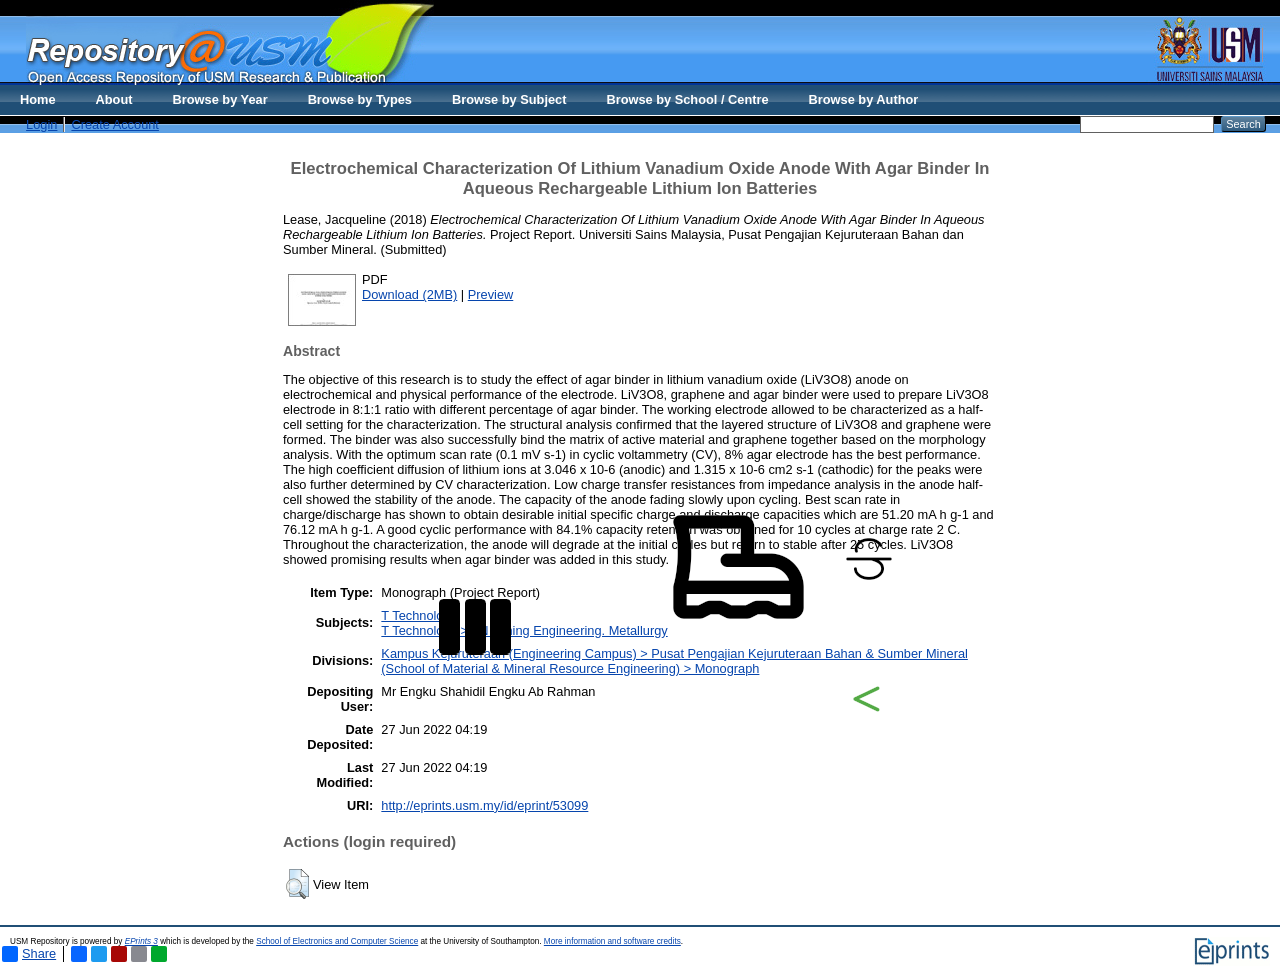 Image resolution: width=1280 pixels, height=968 pixels. I want to click on go back to the previous screen, so click(867, 699).